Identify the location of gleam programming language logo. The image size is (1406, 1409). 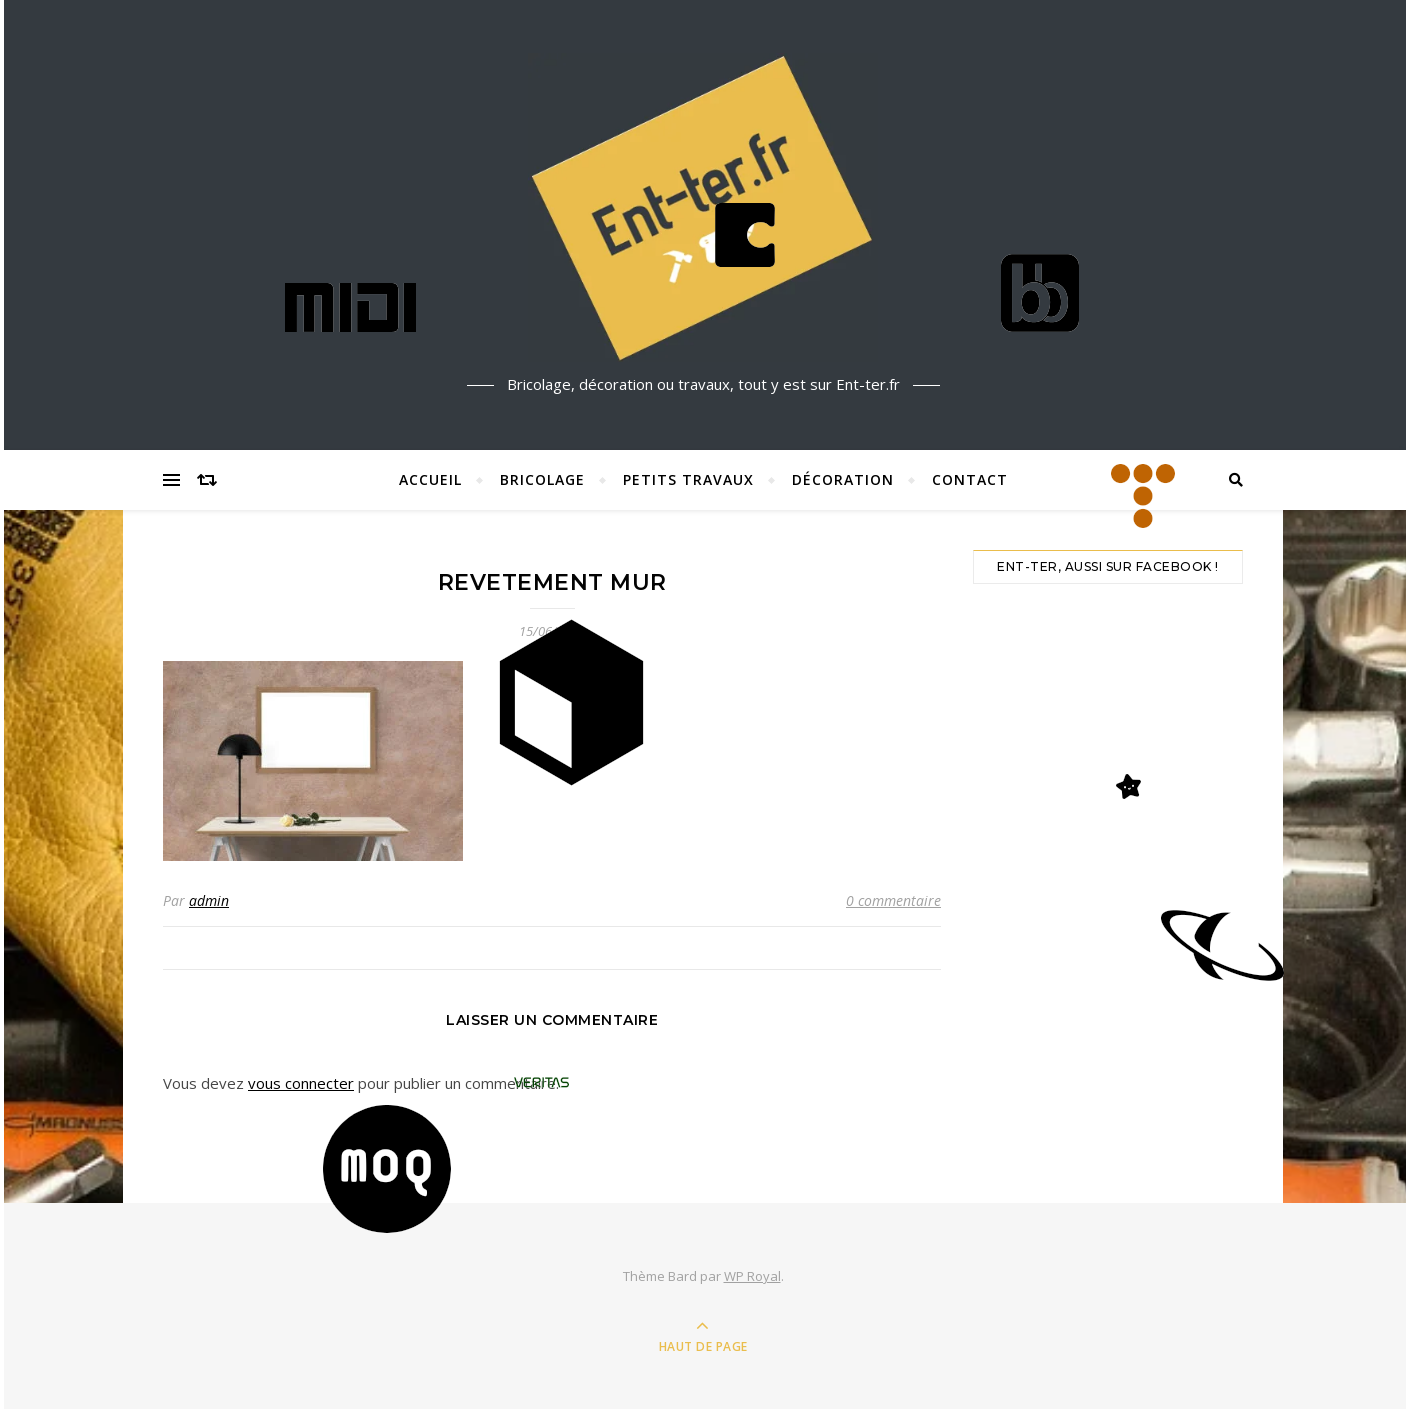
(1128, 786).